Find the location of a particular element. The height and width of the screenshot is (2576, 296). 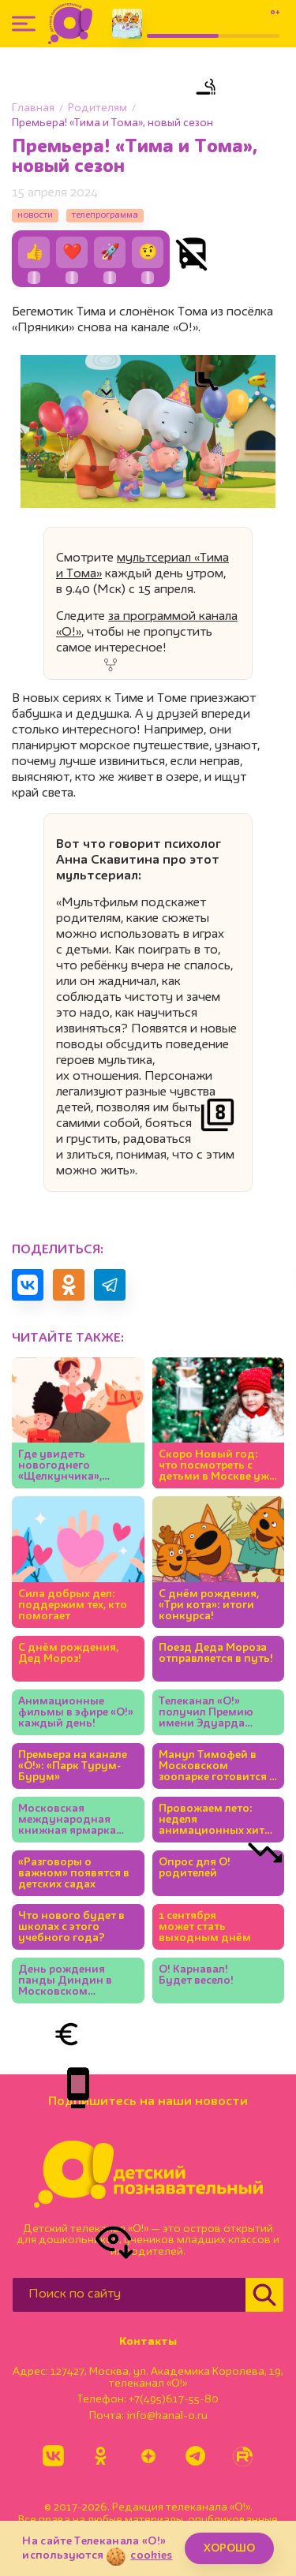

indicates 8 images in a stack or gallery is located at coordinates (217, 1114).